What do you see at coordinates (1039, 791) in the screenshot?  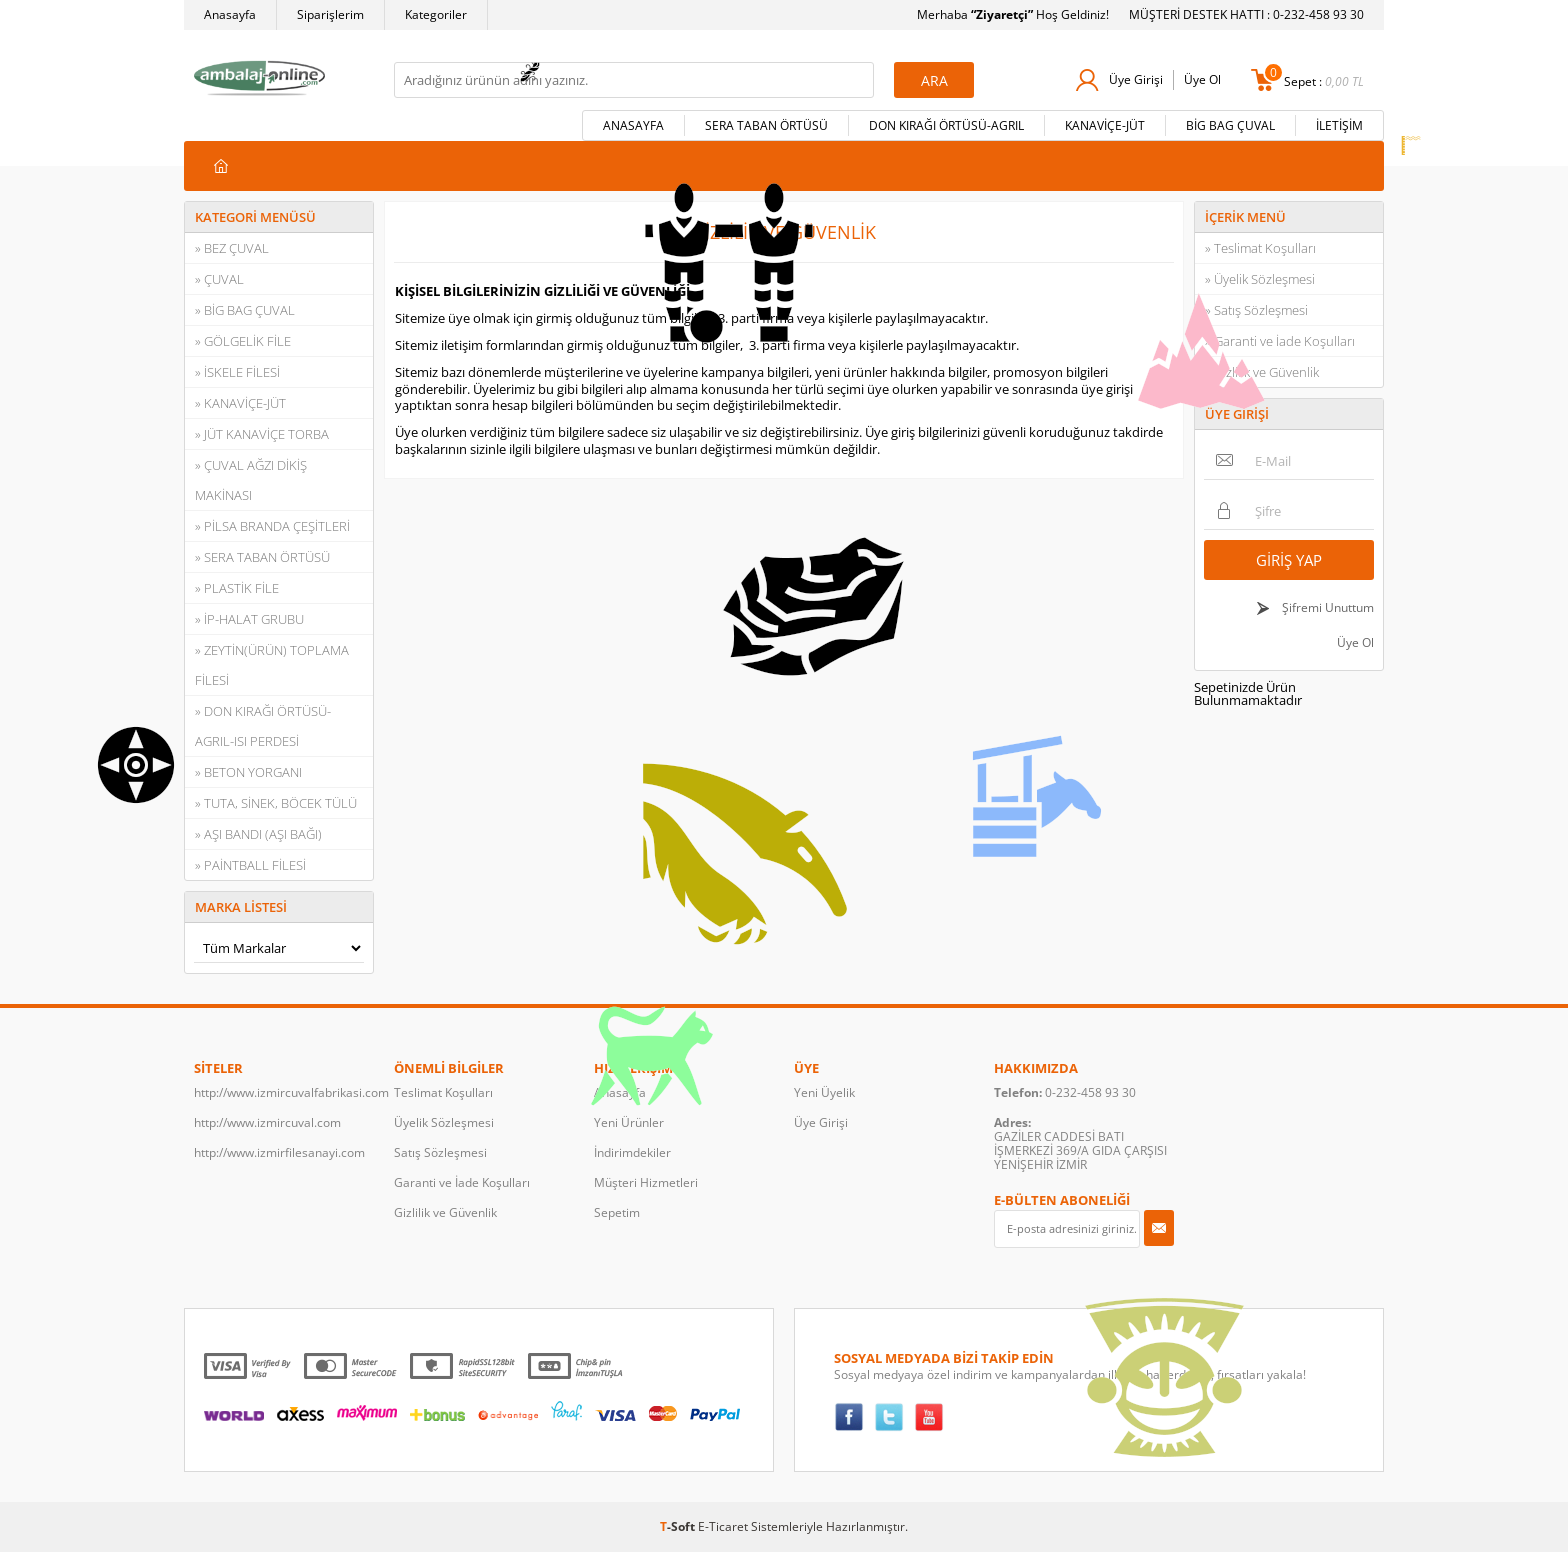 I see `access the stable or horse shelter` at bounding box center [1039, 791].